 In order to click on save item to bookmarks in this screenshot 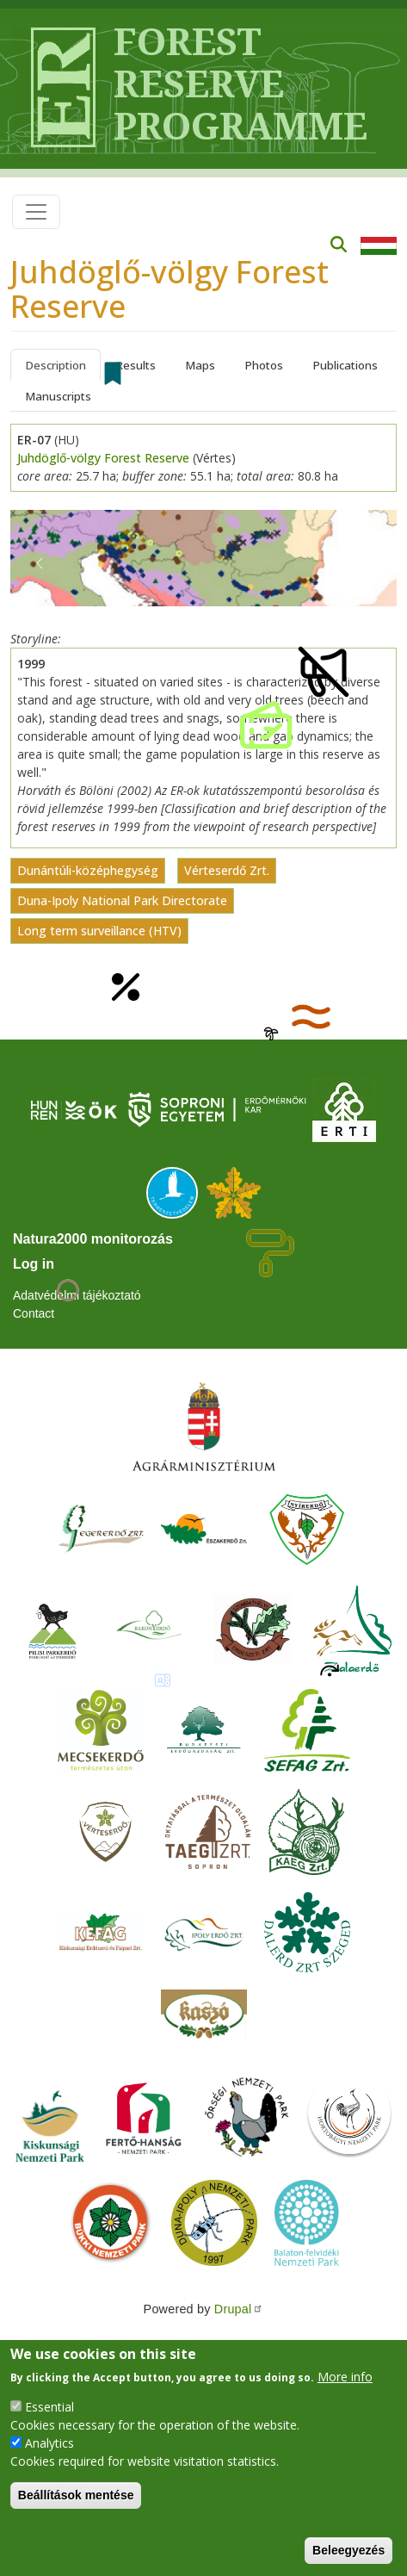, I will do `click(113, 373)`.